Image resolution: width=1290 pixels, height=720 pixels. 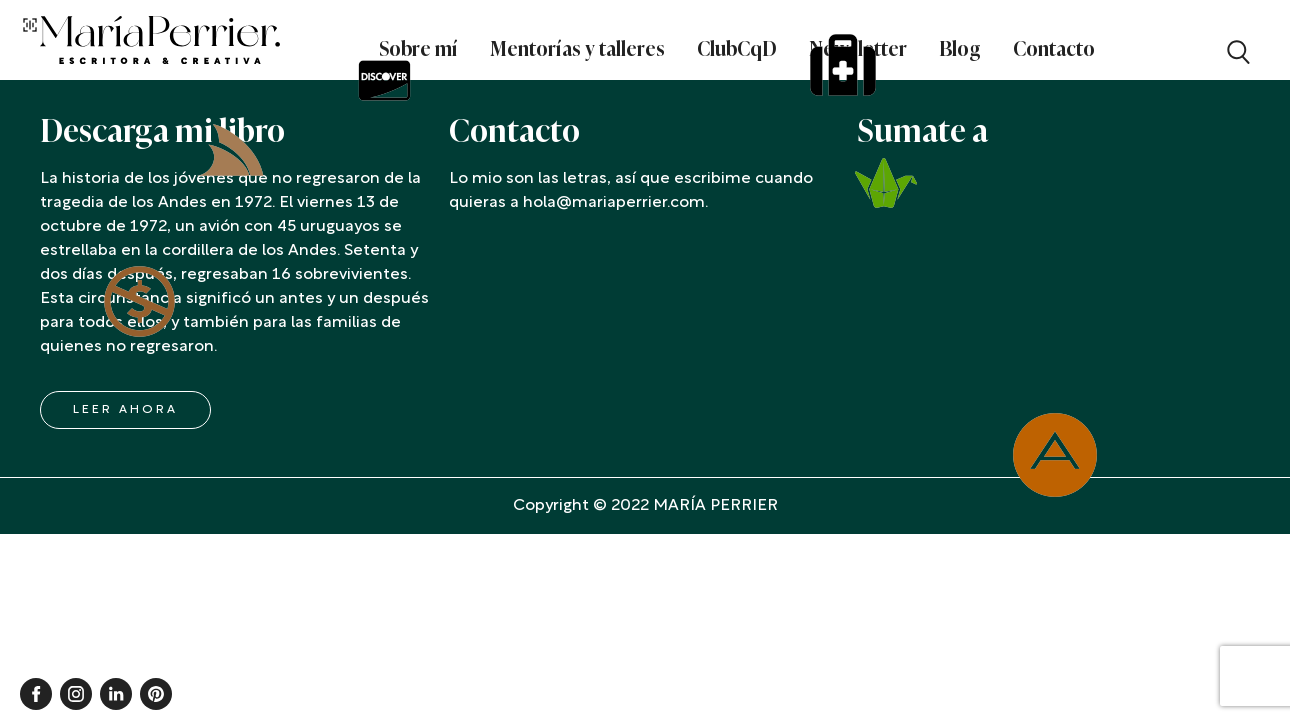 What do you see at coordinates (843, 67) in the screenshot?
I see `access health or medical services` at bounding box center [843, 67].